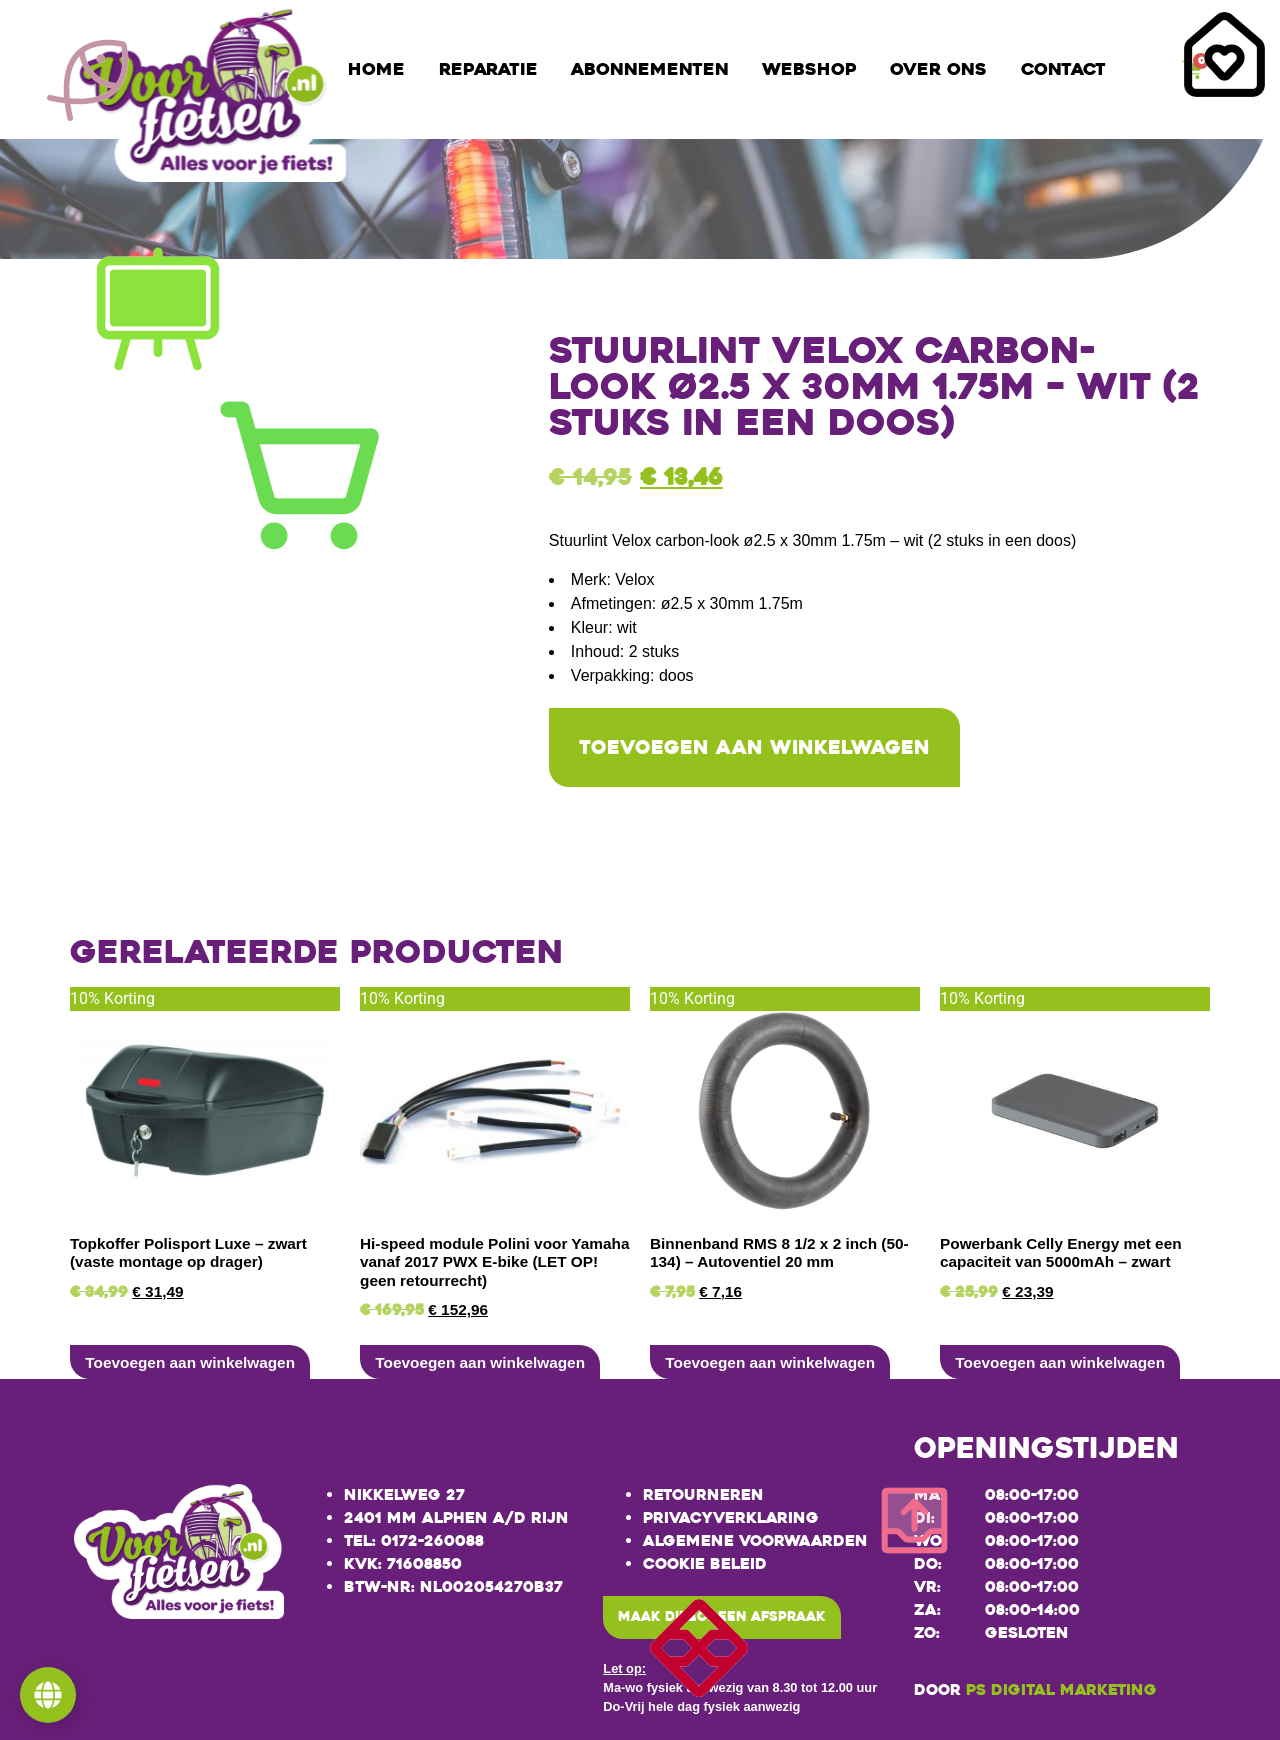 The height and width of the screenshot is (1740, 1280). Describe the element at coordinates (699, 1648) in the screenshot. I see `pay with Pix instant payment system` at that location.